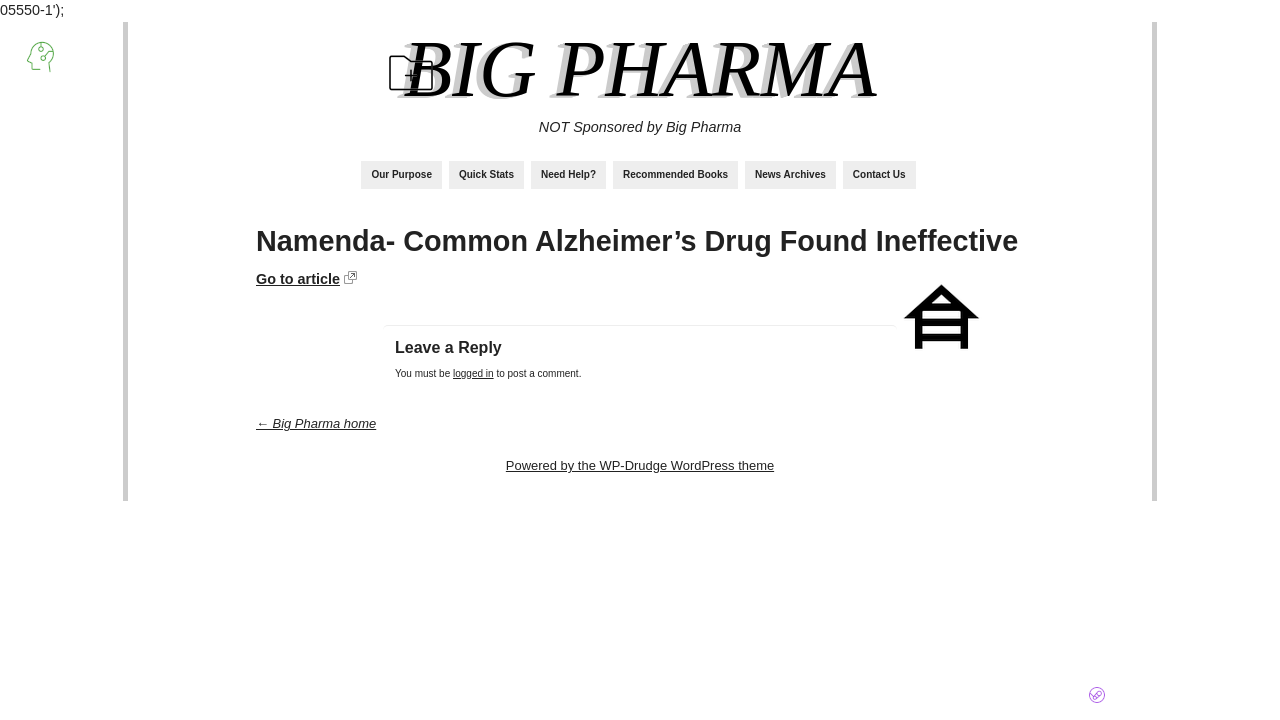 Image resolution: width=1280 pixels, height=720 pixels. What do you see at coordinates (411, 72) in the screenshot?
I see `create a new folder` at bounding box center [411, 72].